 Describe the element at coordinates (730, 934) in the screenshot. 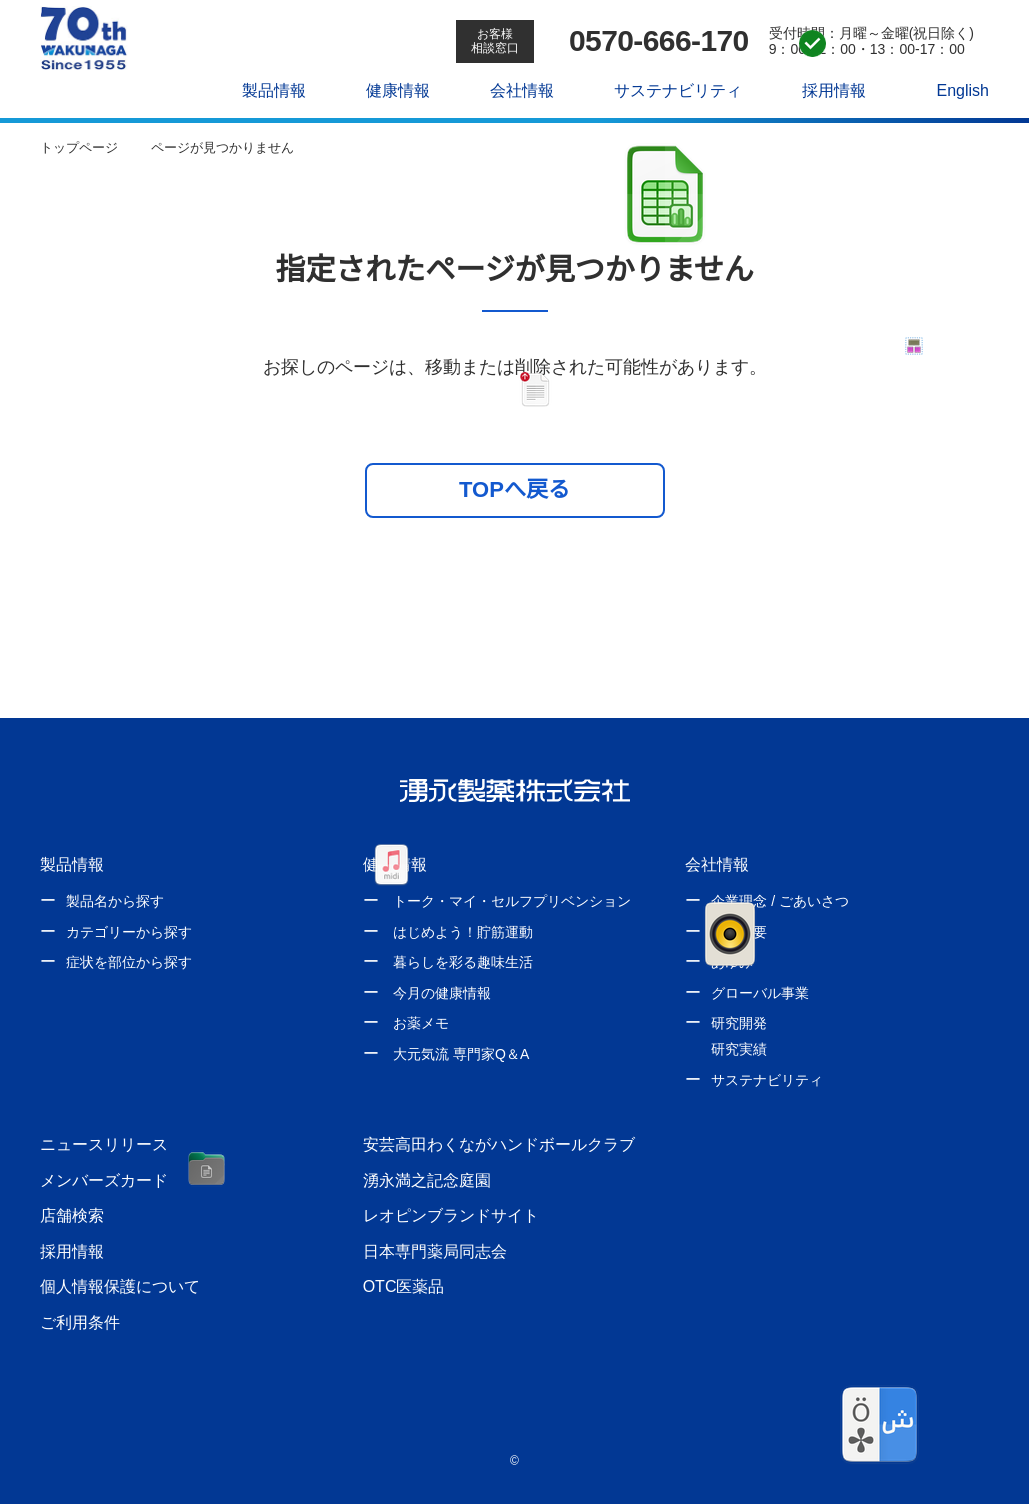

I see `open sound or audio settings panel` at that location.